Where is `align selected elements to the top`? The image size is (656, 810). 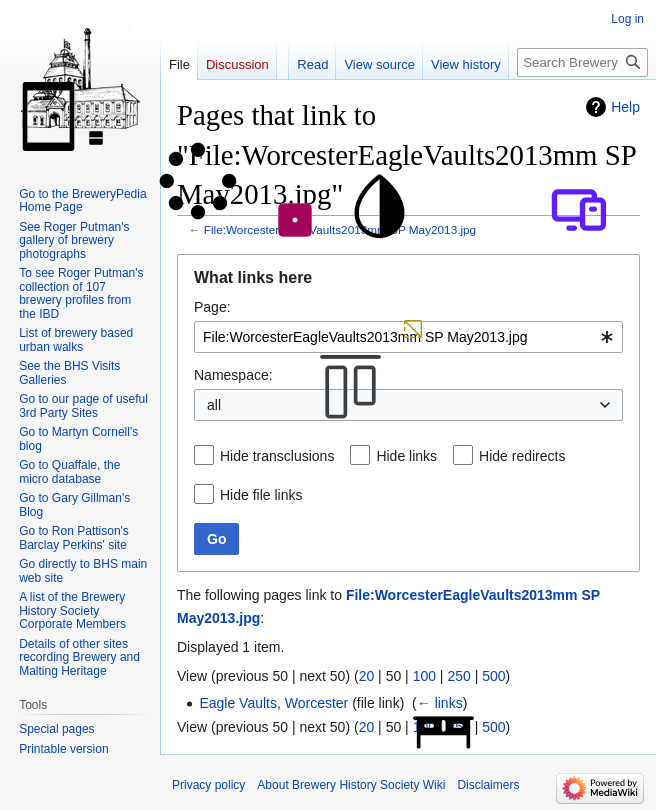
align selected elements to the top is located at coordinates (350, 385).